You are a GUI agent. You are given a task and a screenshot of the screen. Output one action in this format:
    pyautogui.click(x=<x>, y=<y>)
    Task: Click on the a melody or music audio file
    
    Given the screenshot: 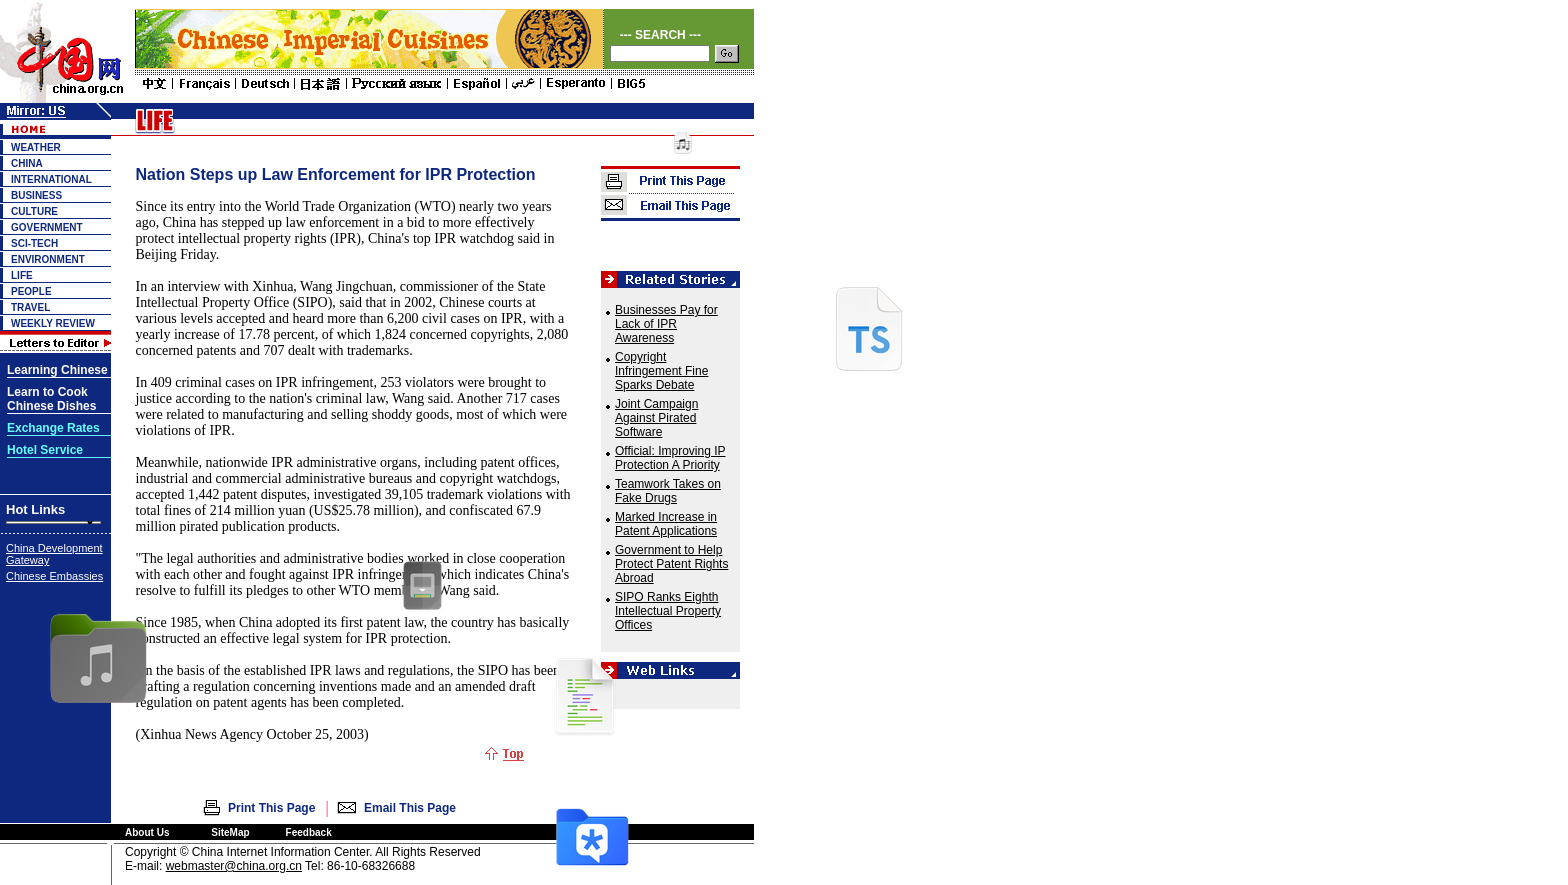 What is the action you would take?
    pyautogui.click(x=683, y=143)
    